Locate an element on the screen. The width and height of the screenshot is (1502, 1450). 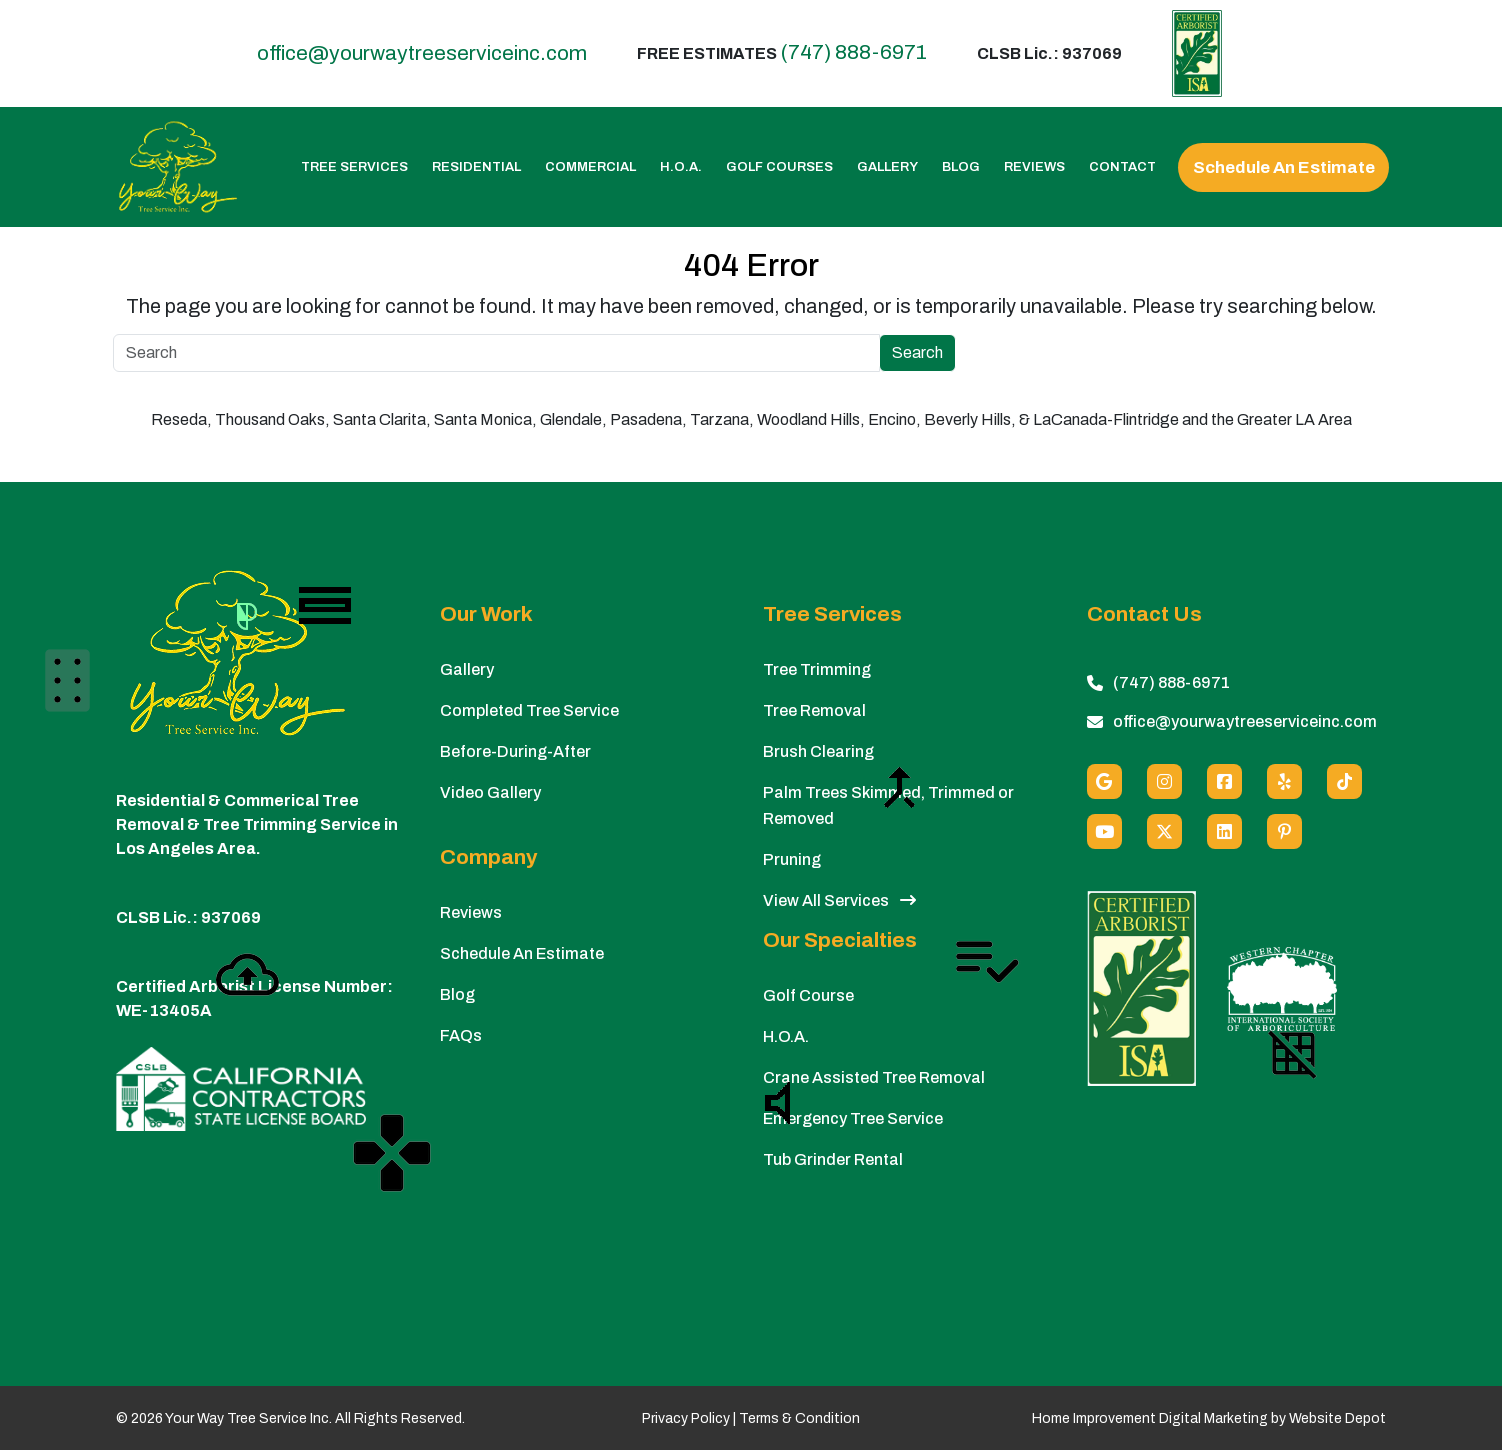
item successfully added to playlist is located at coordinates (986, 959).